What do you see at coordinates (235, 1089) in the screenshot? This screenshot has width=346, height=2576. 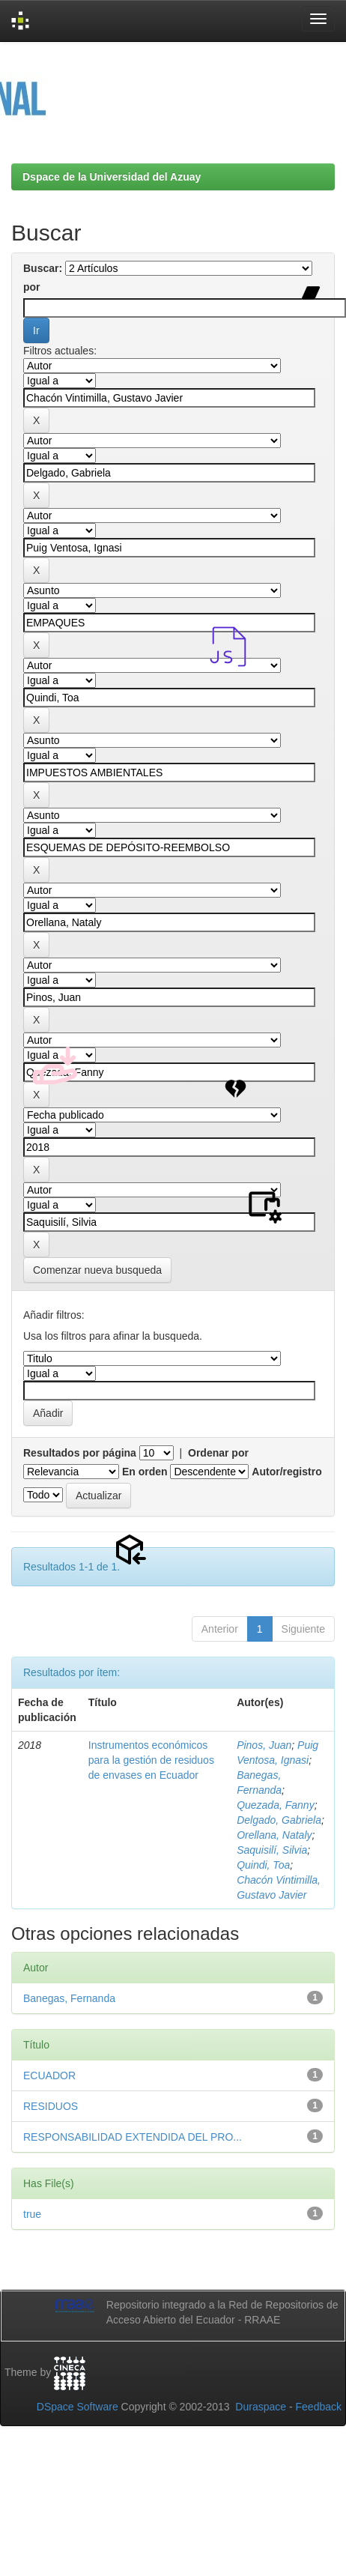 I see `indicates a broken or failed favorite` at bounding box center [235, 1089].